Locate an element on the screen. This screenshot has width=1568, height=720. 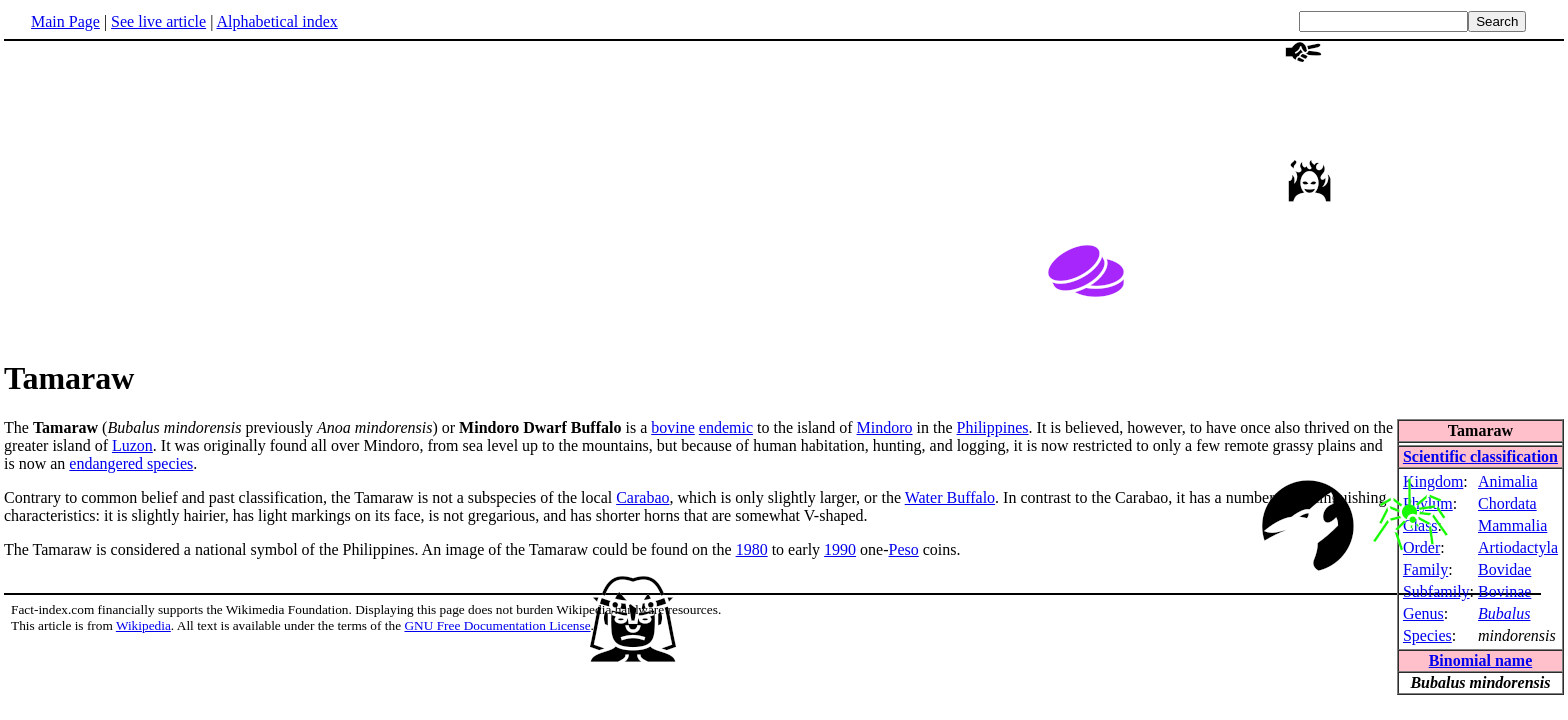
wildlife or nature-themed app icon is located at coordinates (1308, 527).